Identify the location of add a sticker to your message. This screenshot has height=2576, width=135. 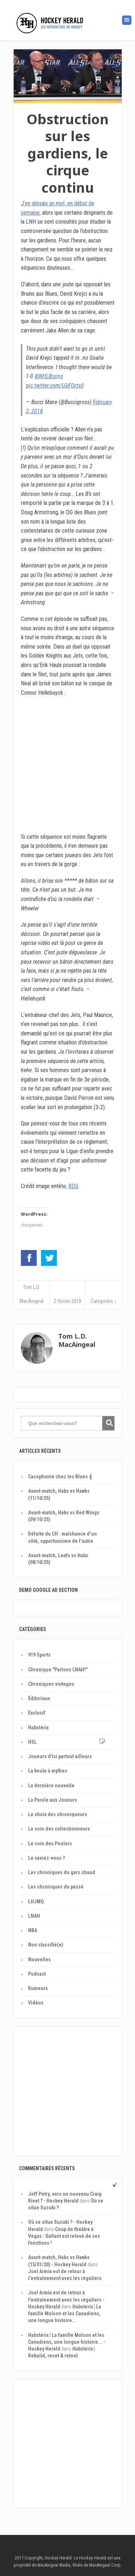
(102, 1741).